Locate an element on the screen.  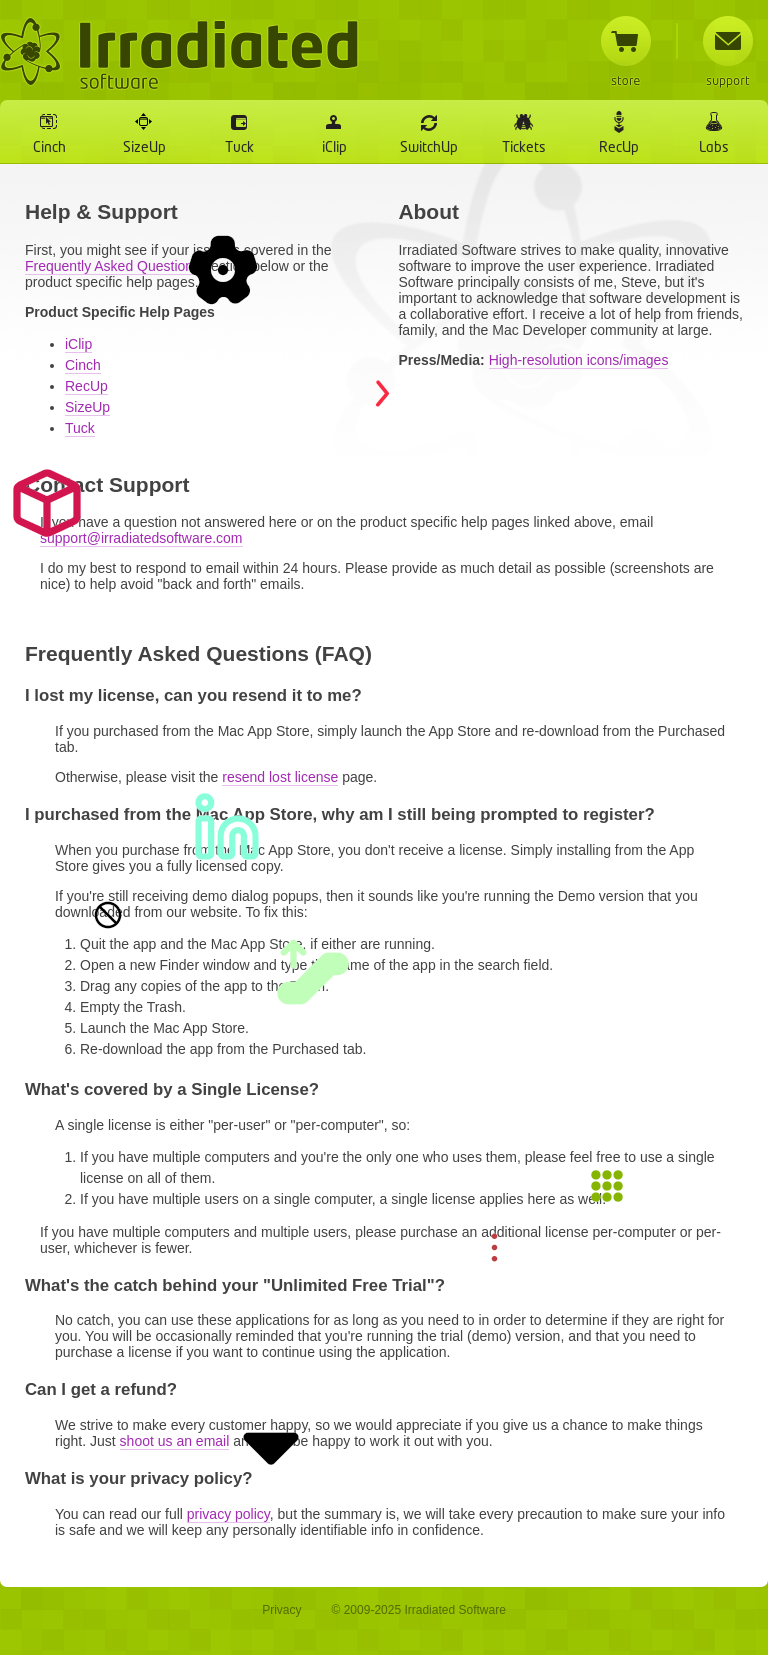
open settings menu is located at coordinates (223, 270).